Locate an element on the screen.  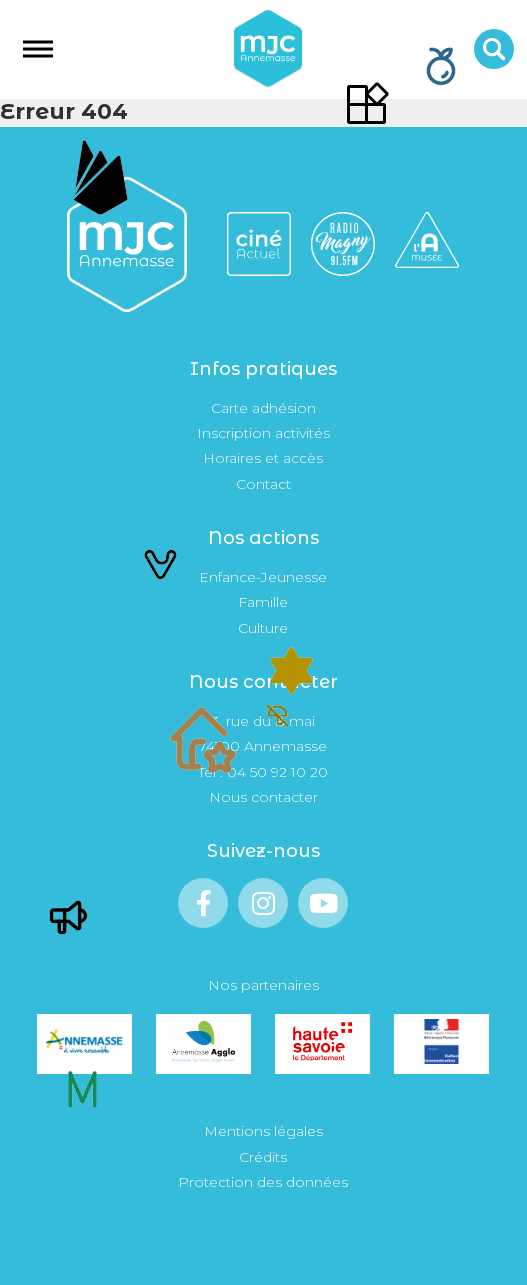
firebase platform logo is located at coordinates (100, 177).